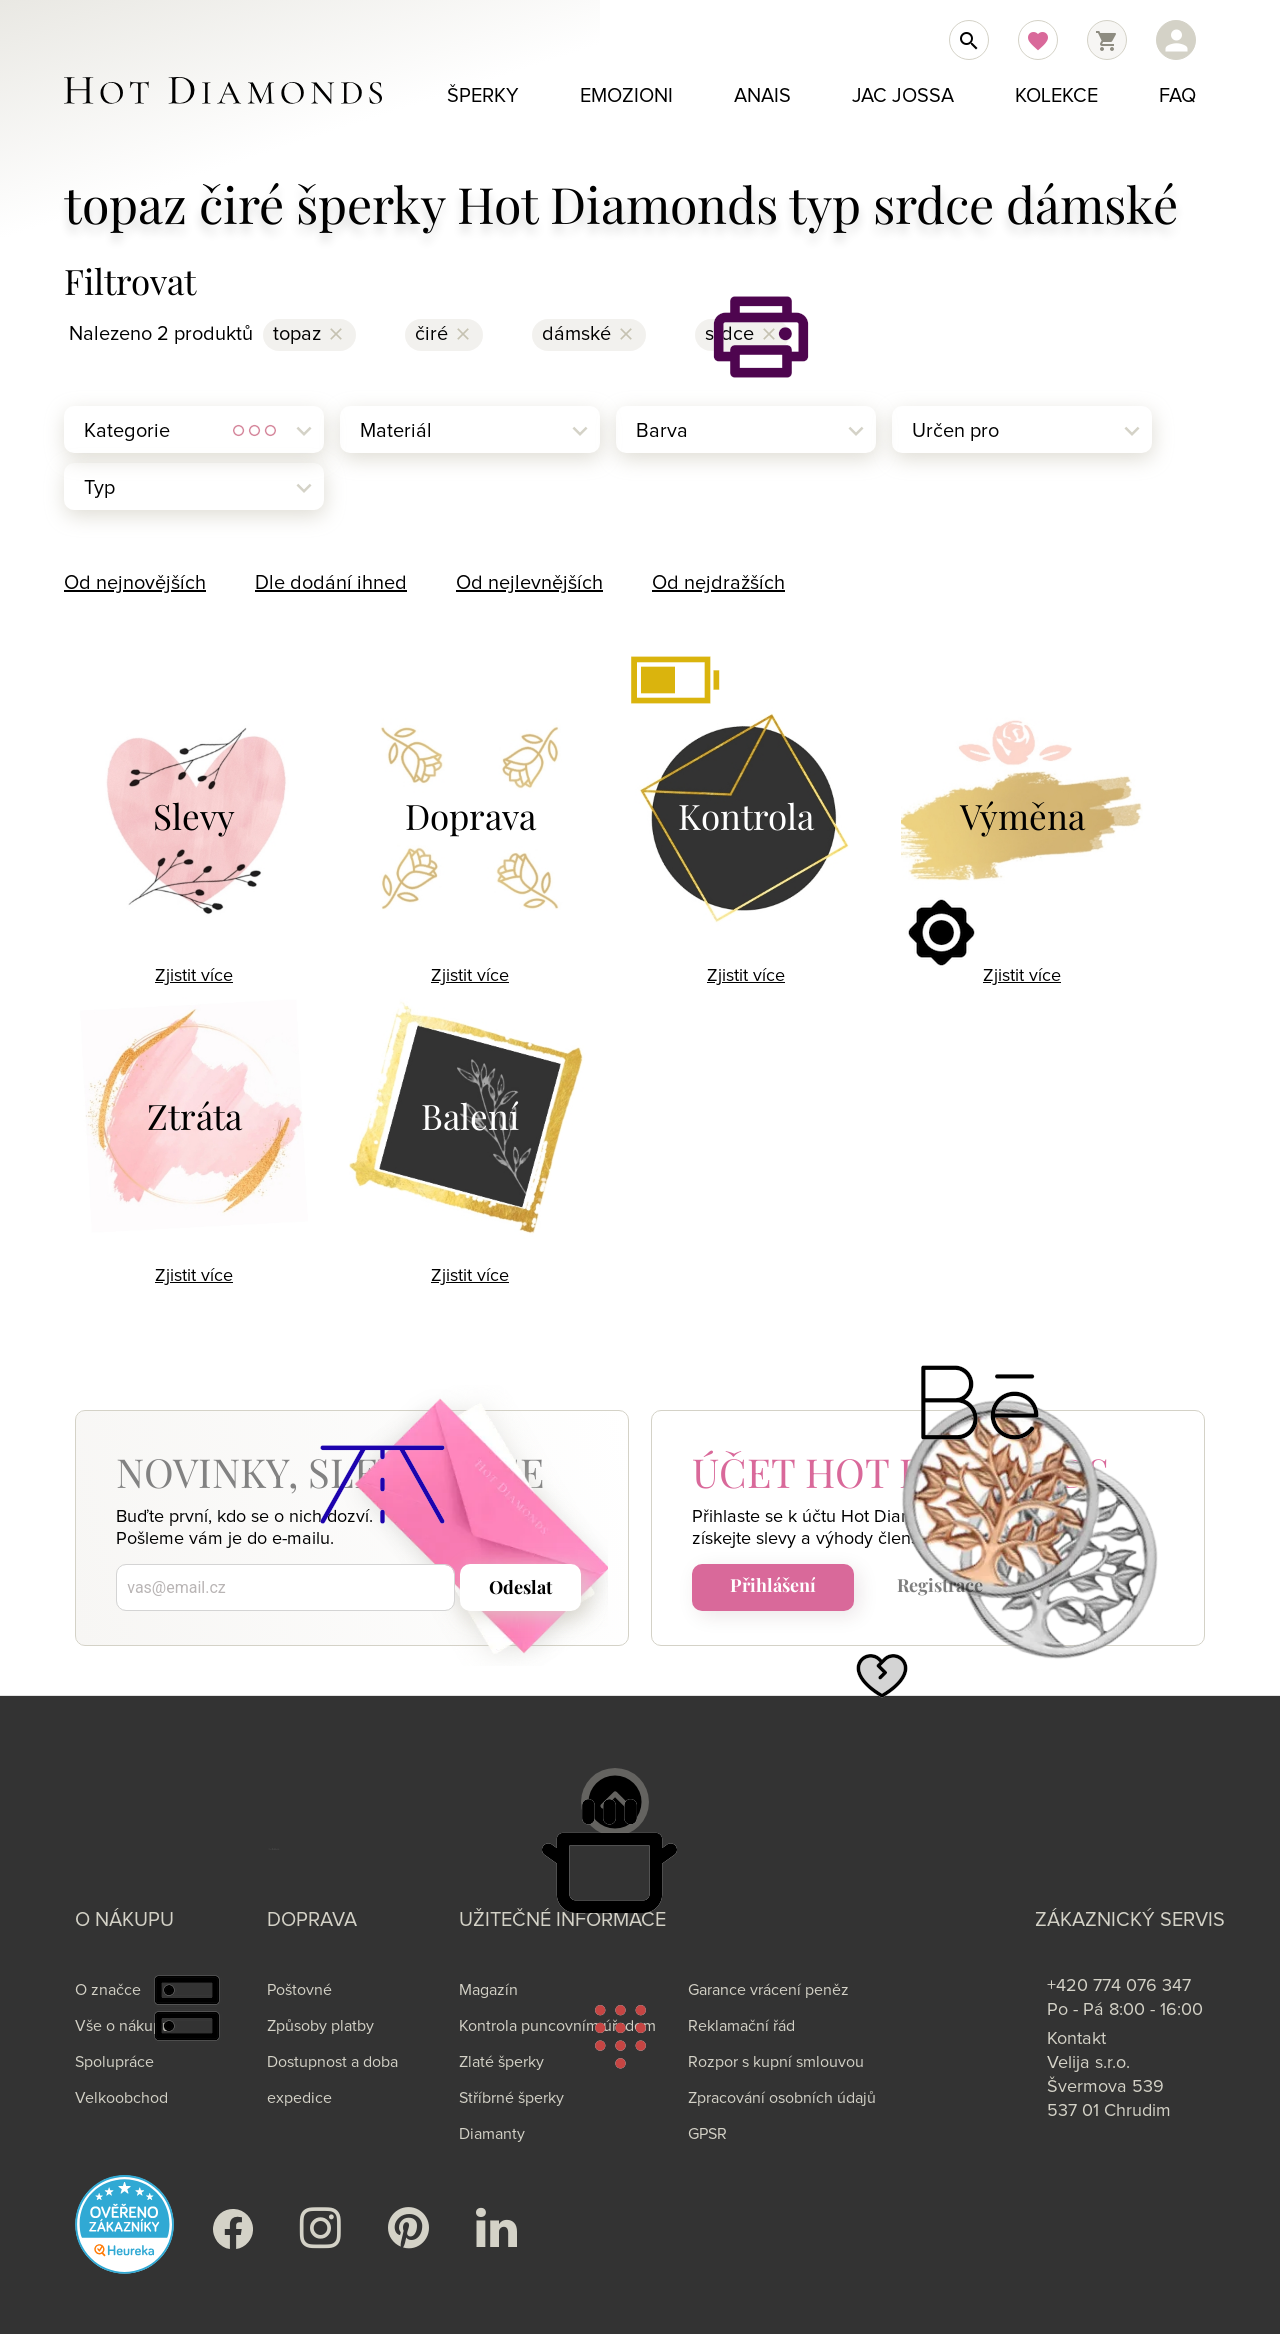  What do you see at coordinates (187, 2008) in the screenshot?
I see `access server or DNS settings` at bounding box center [187, 2008].